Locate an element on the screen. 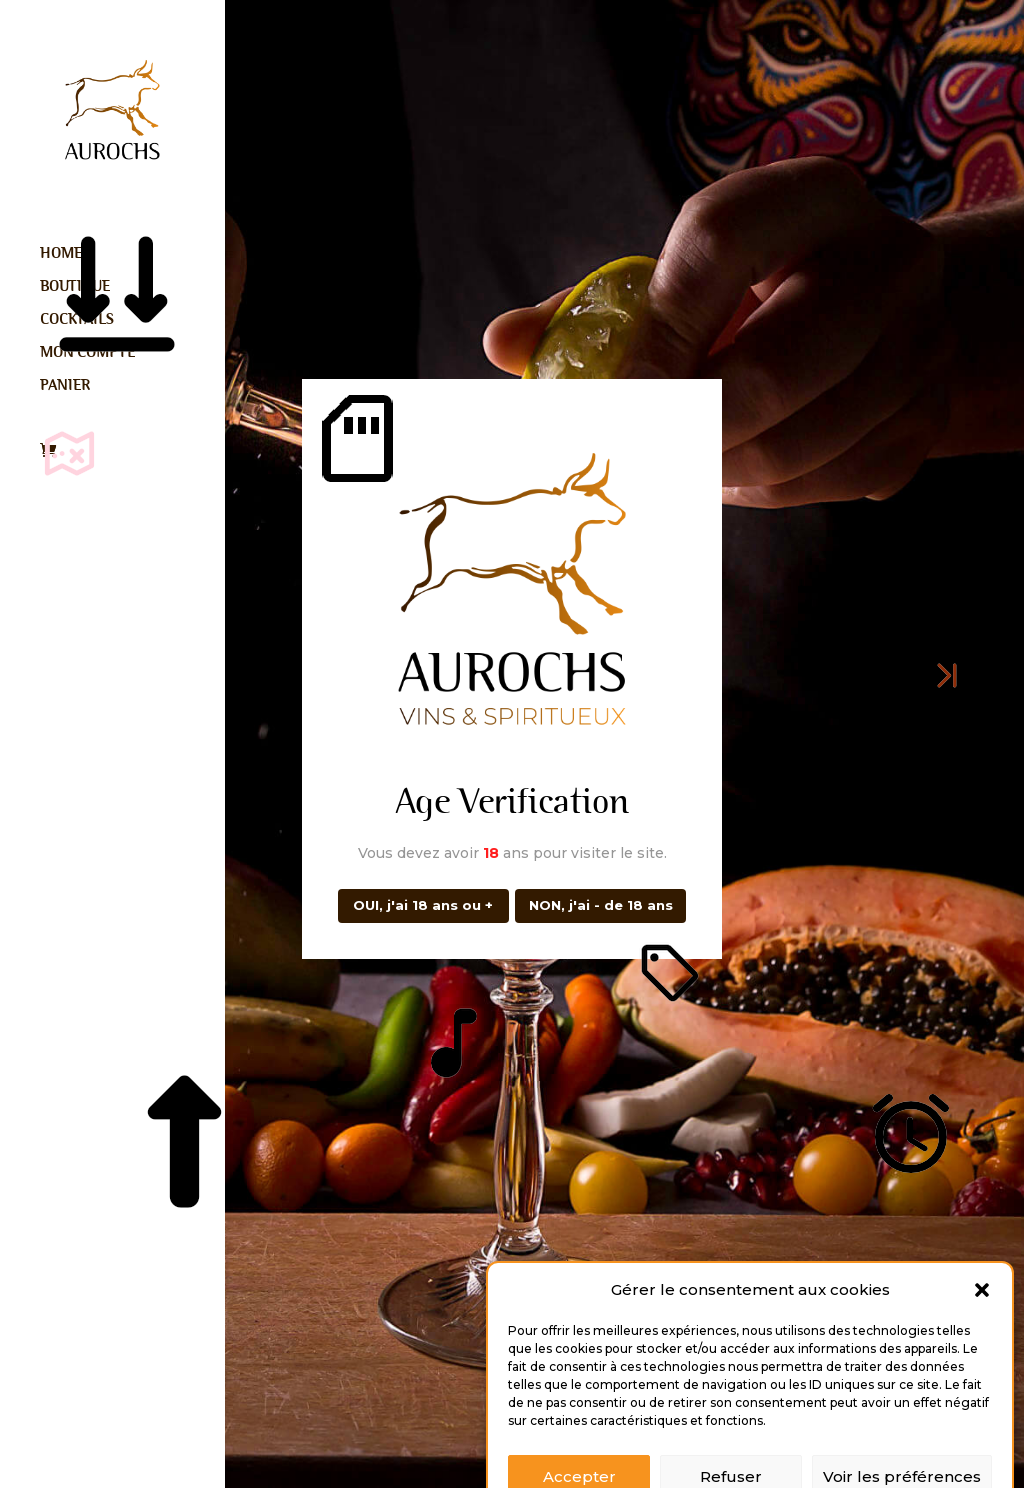 This screenshot has height=1488, width=1024. add or view tags for an item is located at coordinates (670, 973).